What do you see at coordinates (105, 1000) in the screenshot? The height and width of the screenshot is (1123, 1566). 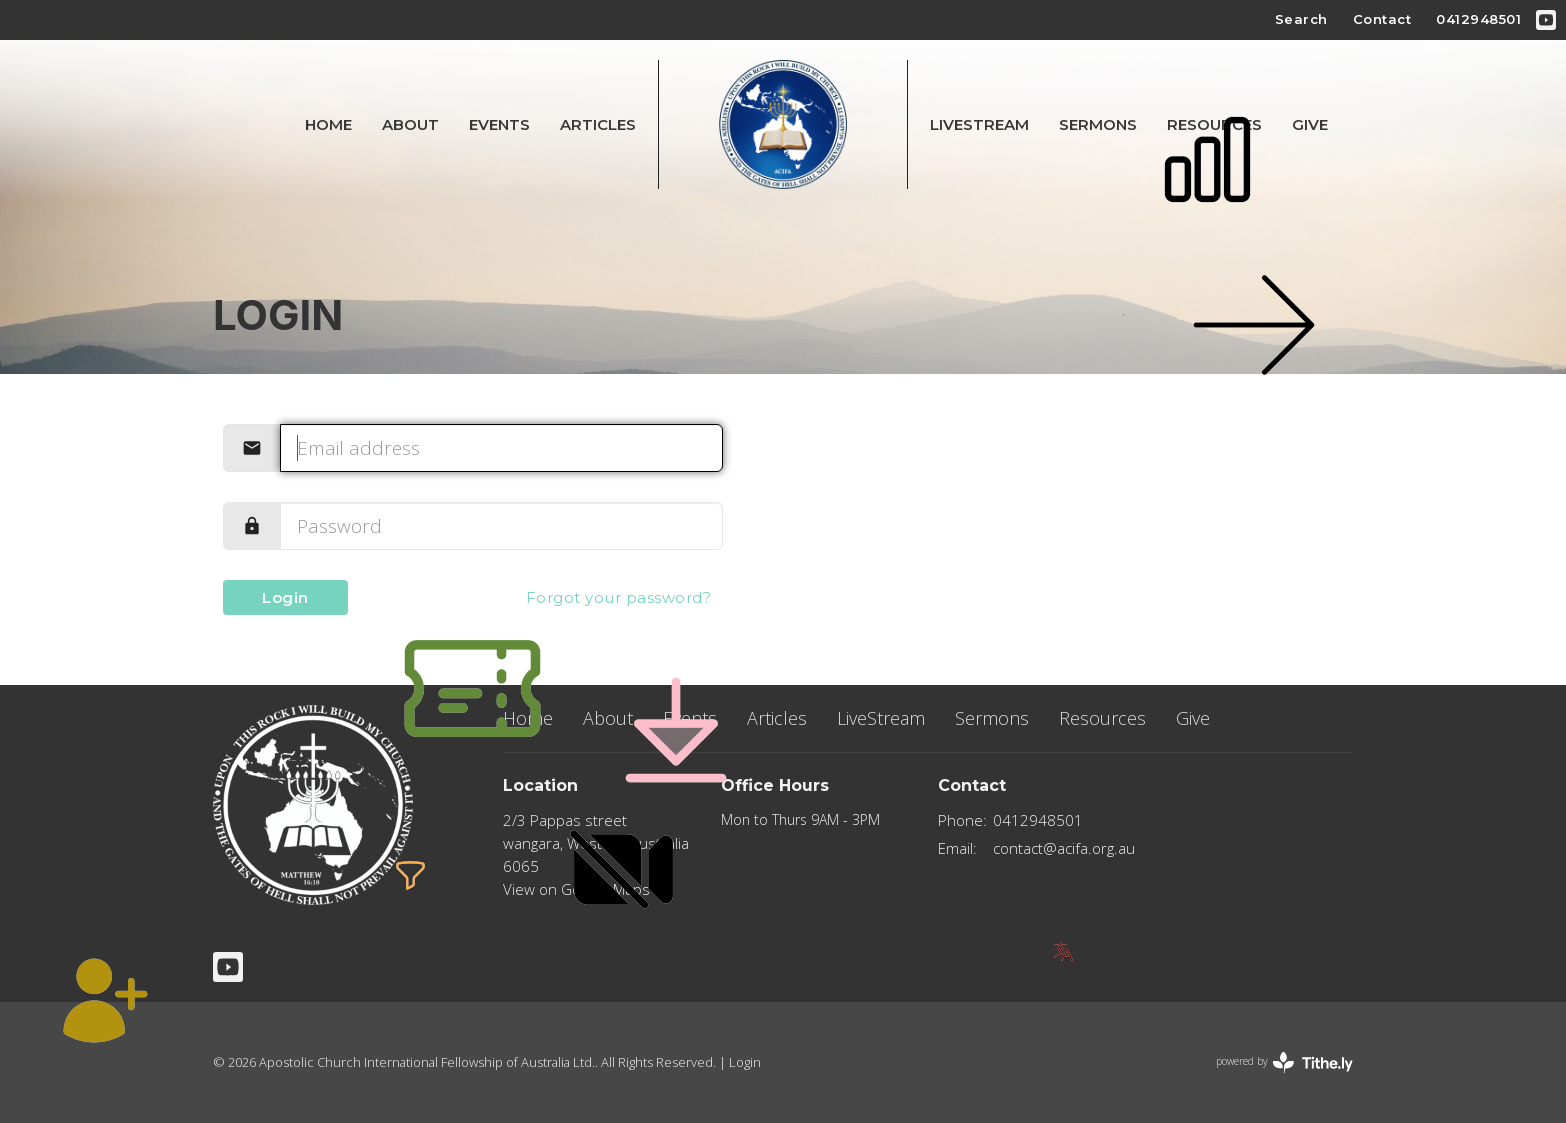 I see `add a new user or contact` at bounding box center [105, 1000].